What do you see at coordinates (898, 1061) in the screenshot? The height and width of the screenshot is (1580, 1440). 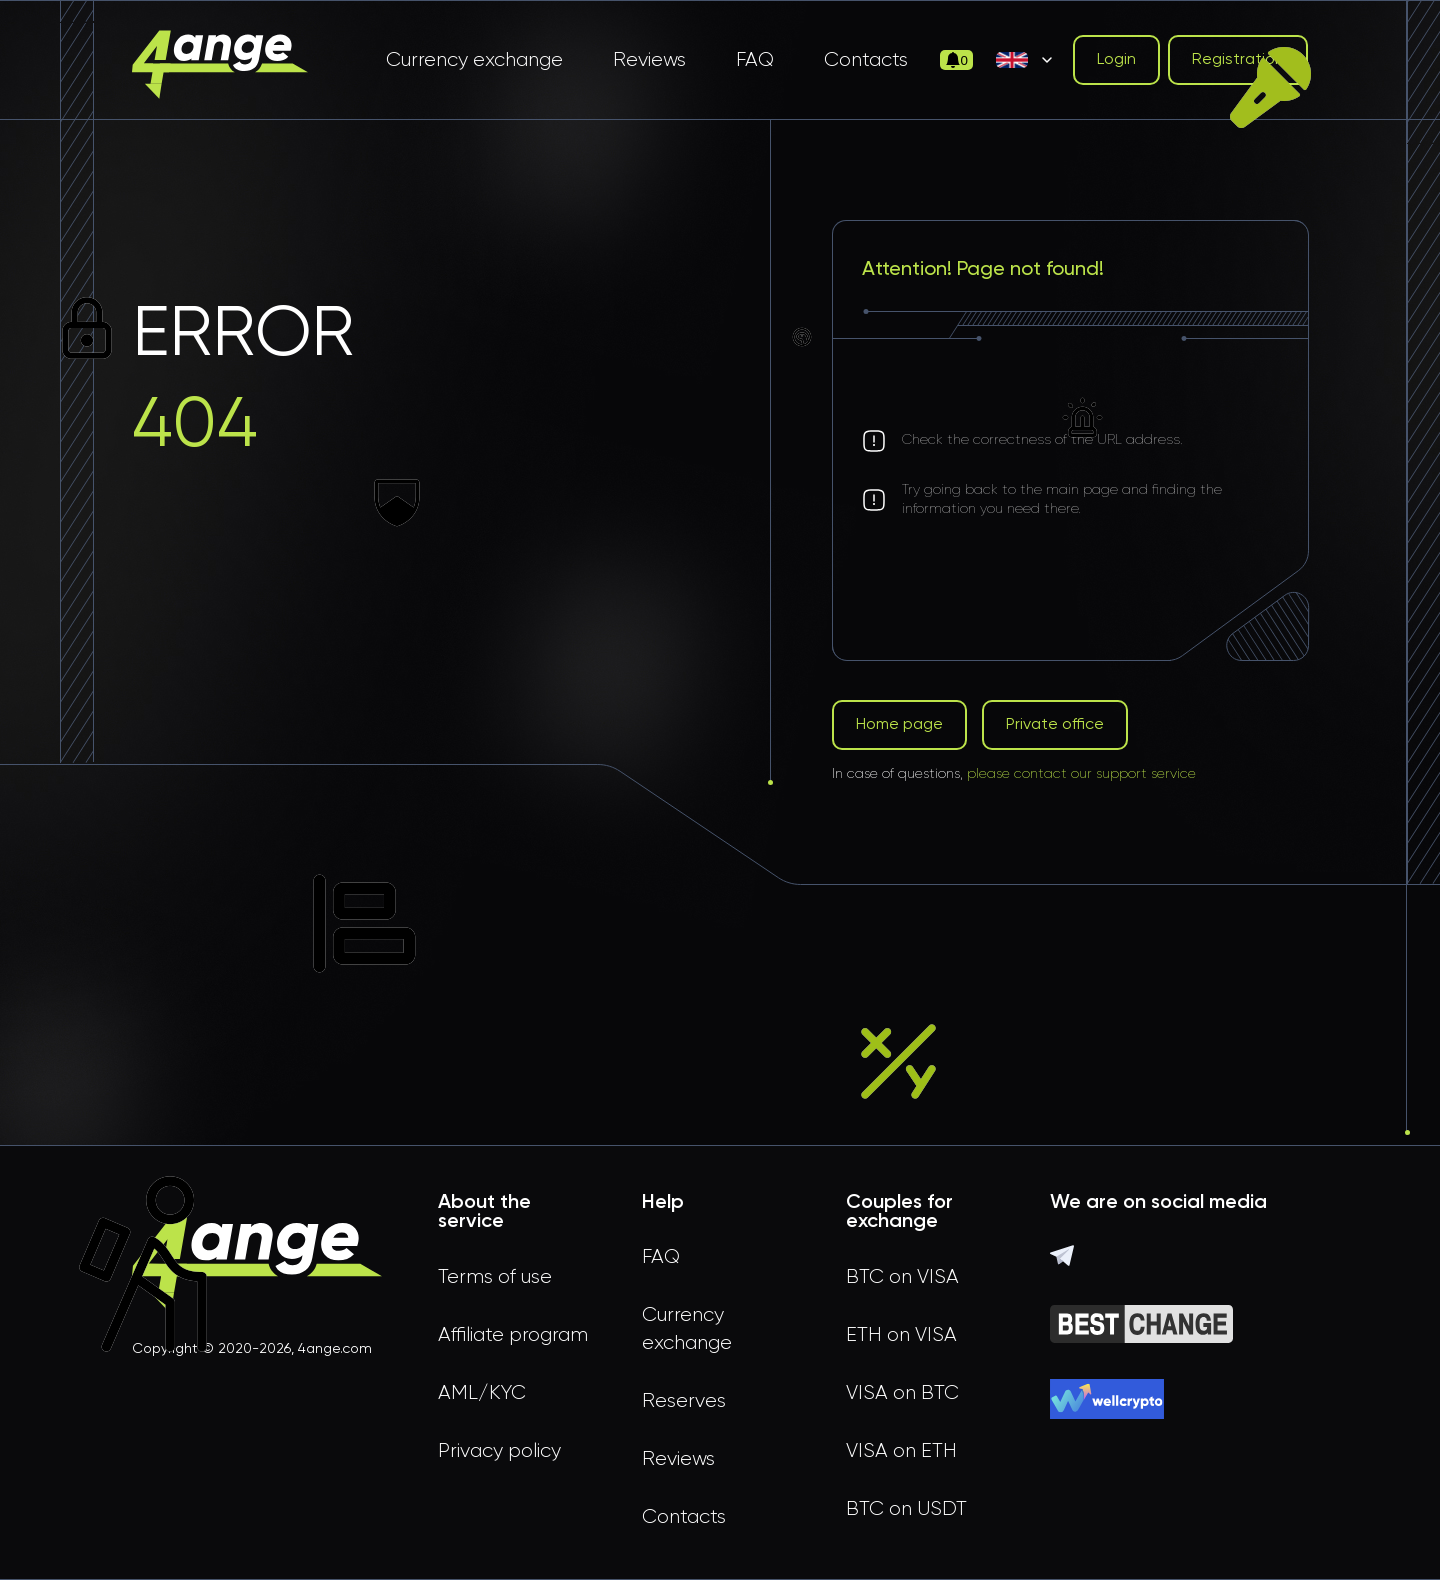 I see `perform division calculation` at bounding box center [898, 1061].